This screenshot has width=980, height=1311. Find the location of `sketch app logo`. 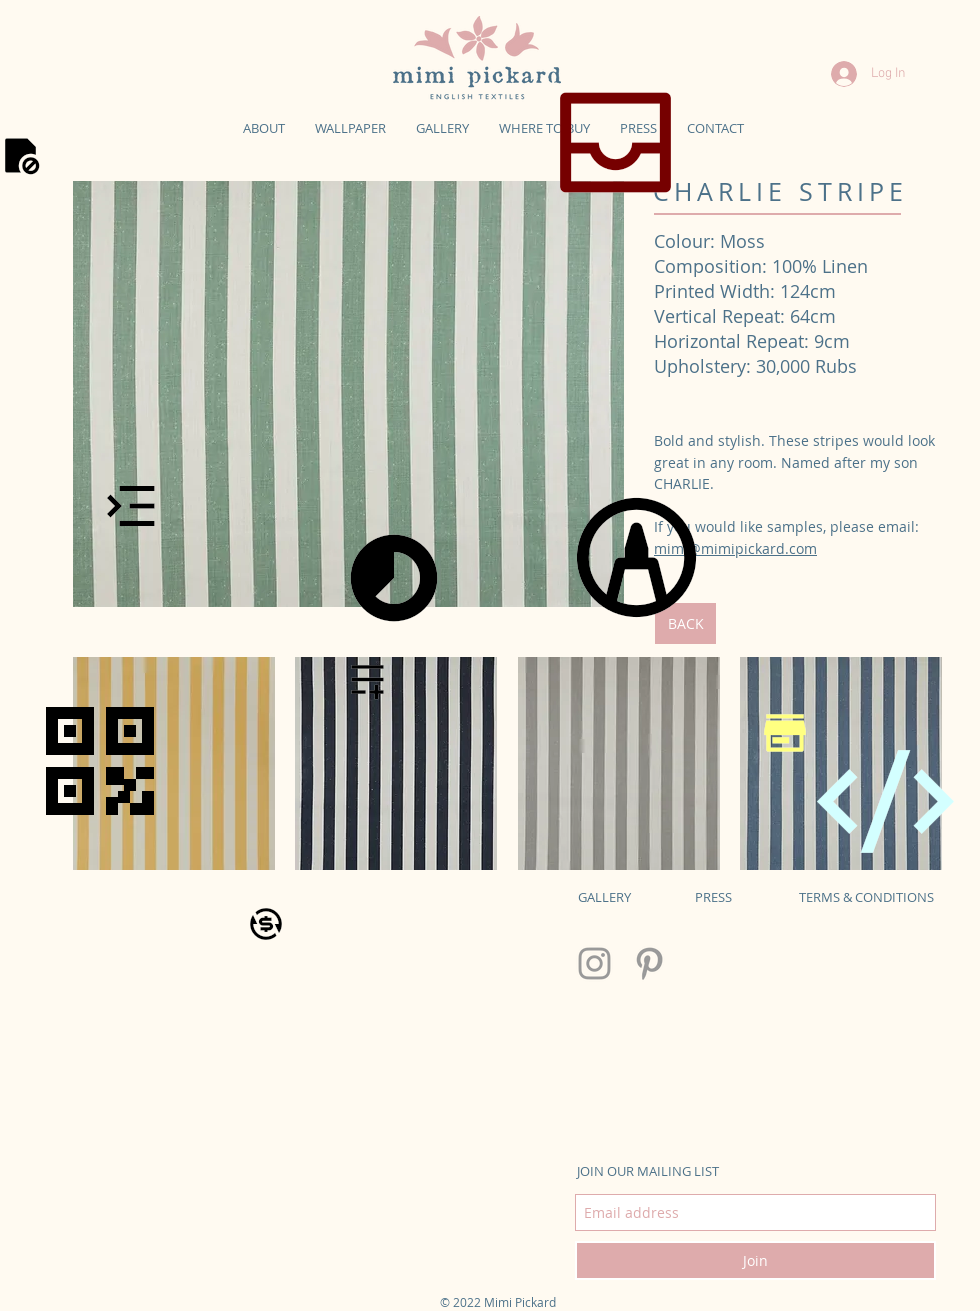

sketch app logo is located at coordinates (636, 557).